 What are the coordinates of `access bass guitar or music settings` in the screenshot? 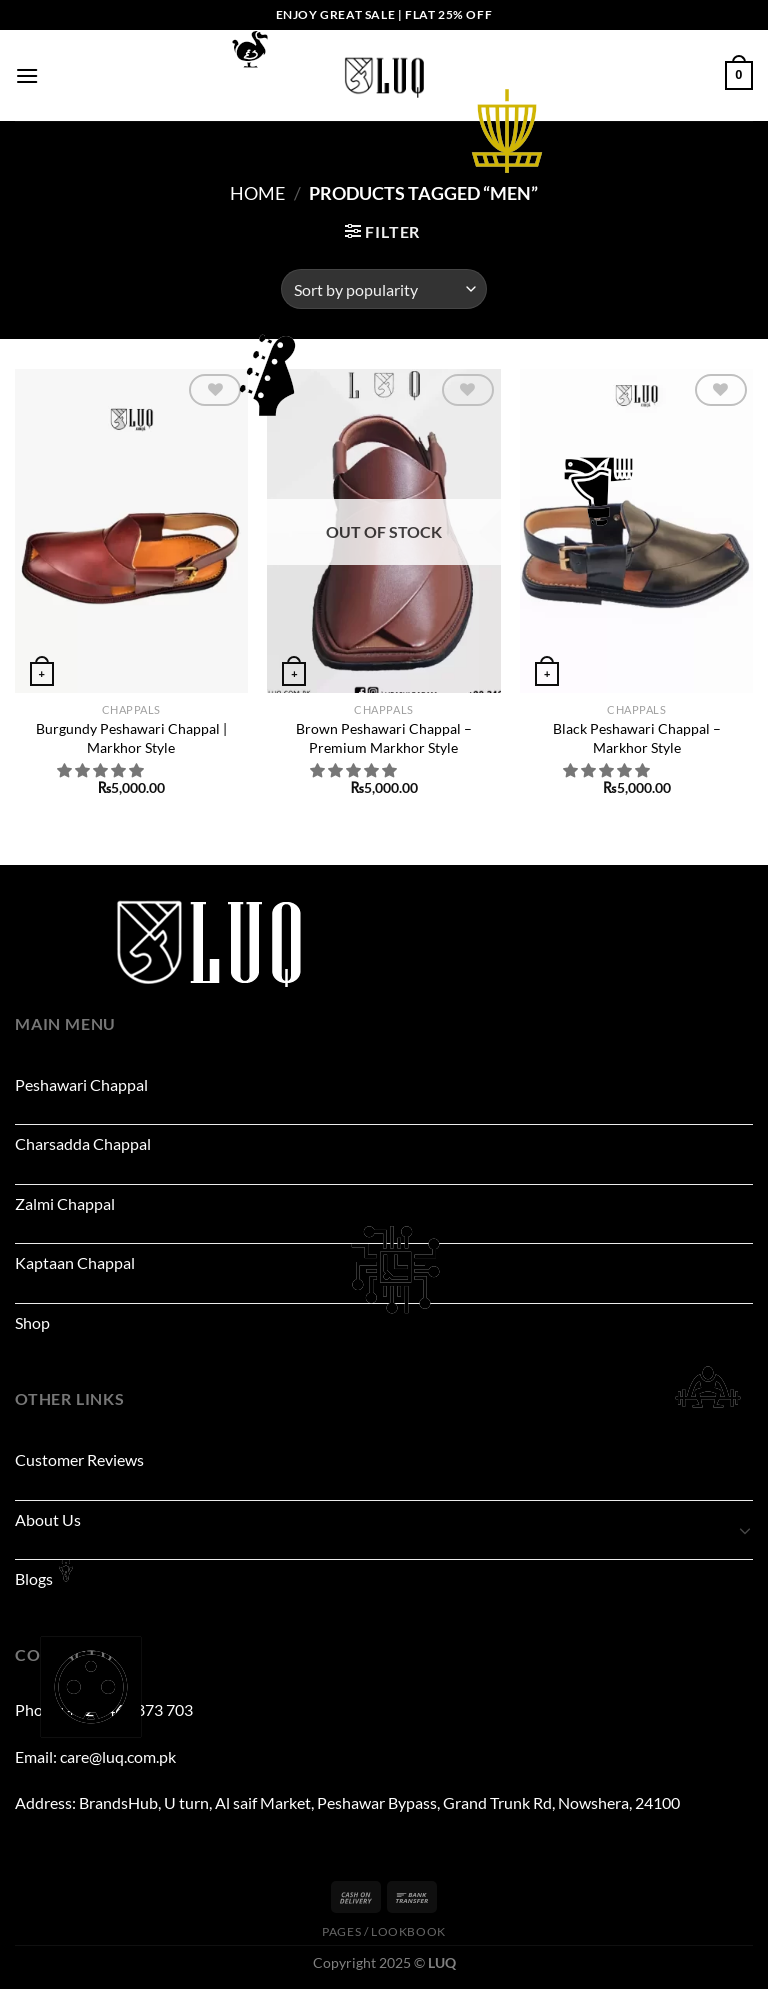 It's located at (267, 374).